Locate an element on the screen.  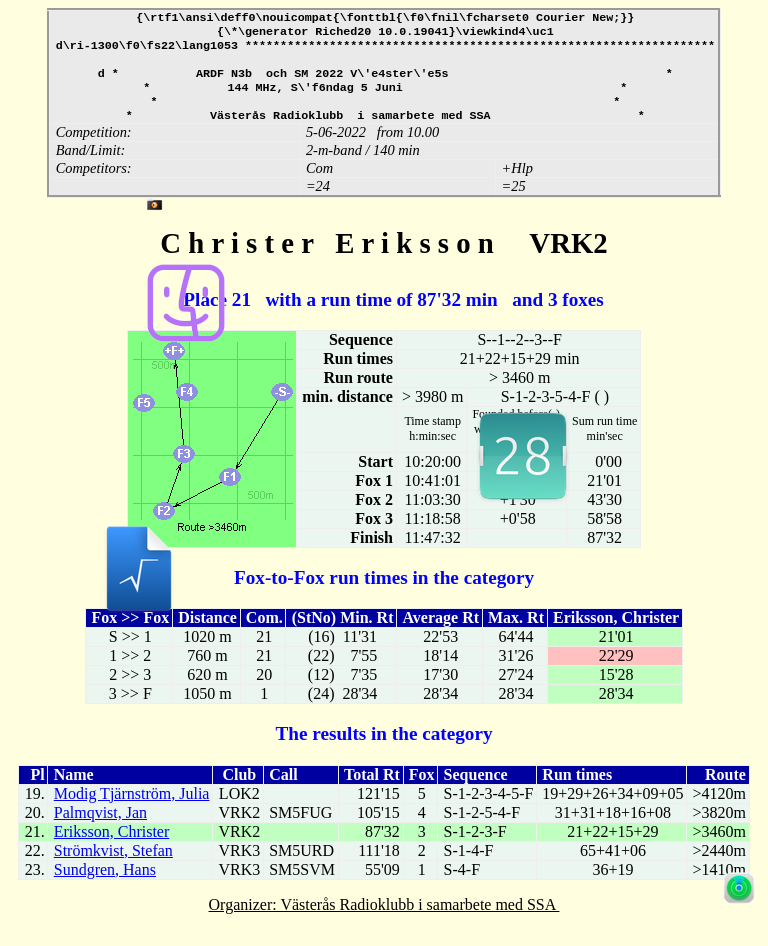
open cloudflare workers project folder is located at coordinates (154, 204).